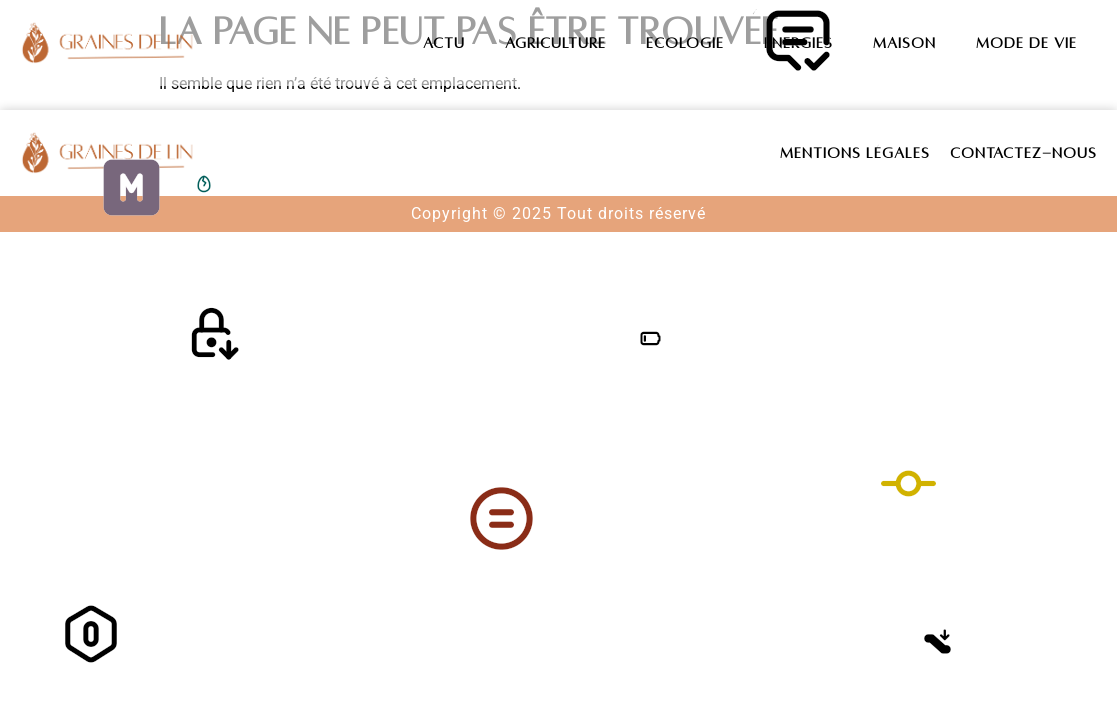 The image size is (1117, 720). I want to click on indicates zero items or empty count, so click(91, 634).